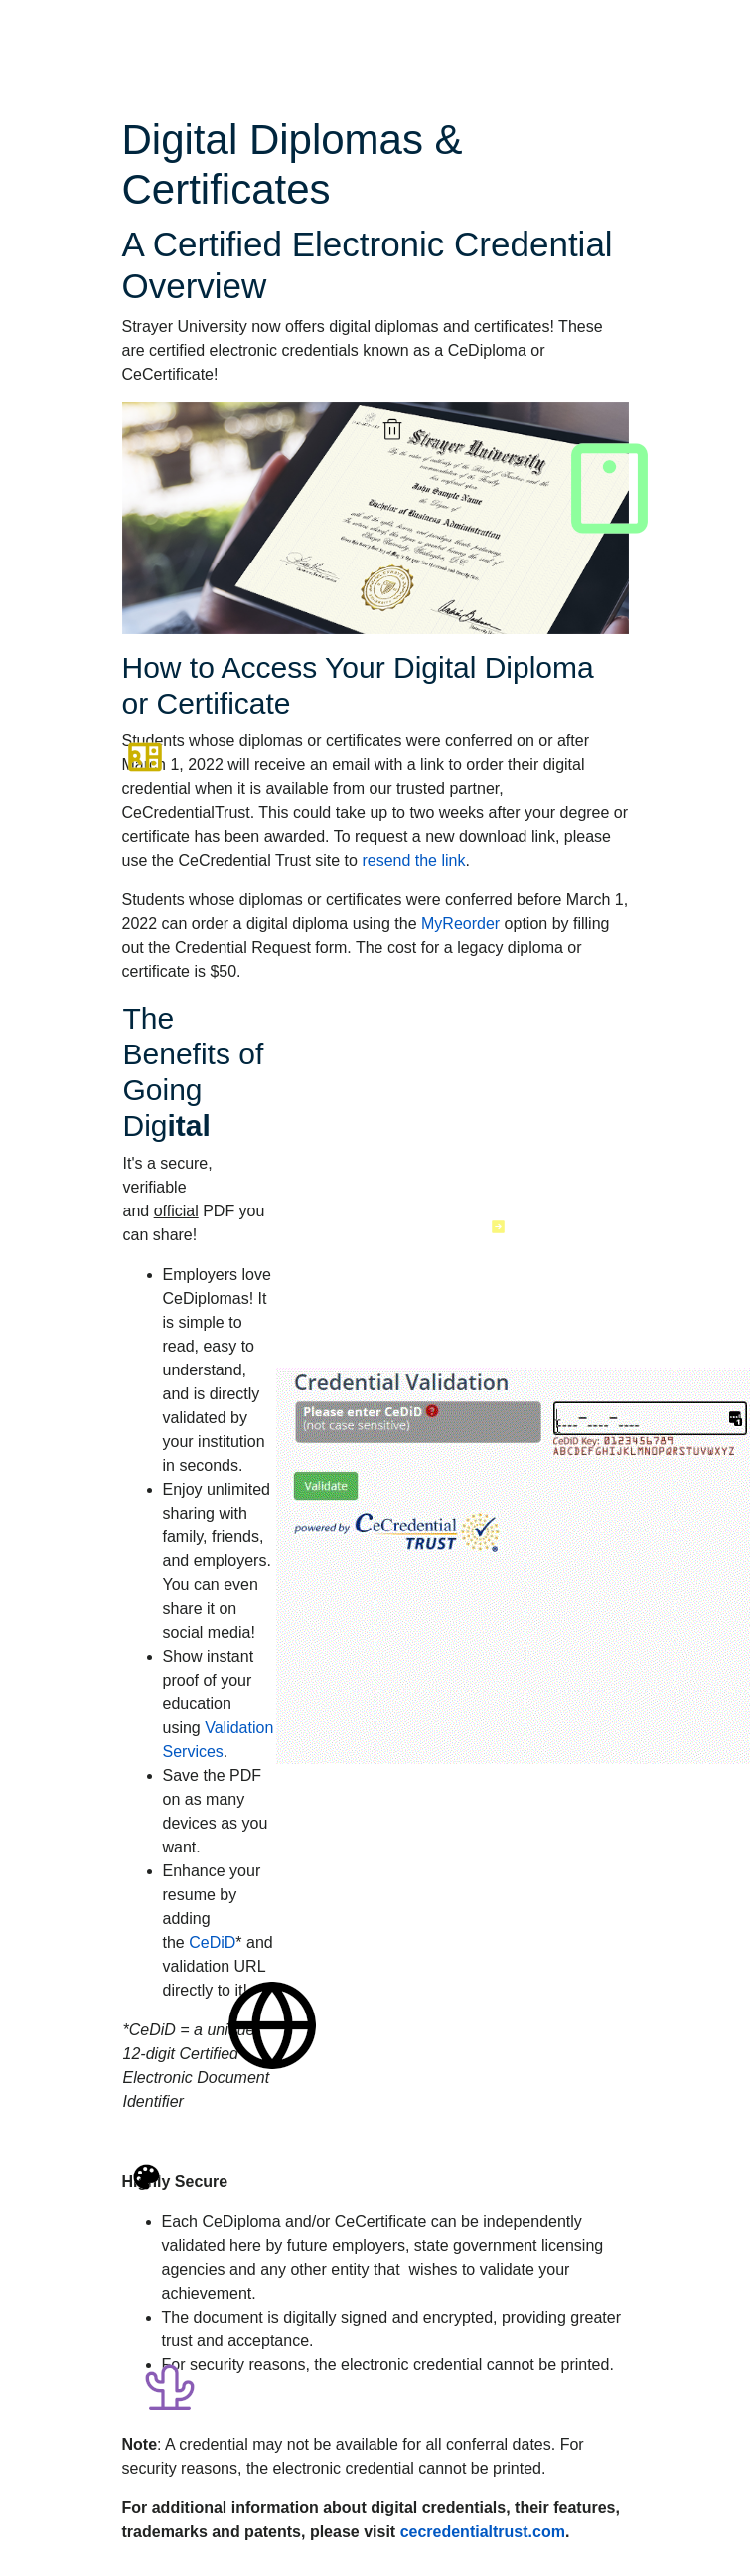 The width and height of the screenshot is (750, 2576). I want to click on delete selected item, so click(392, 430).